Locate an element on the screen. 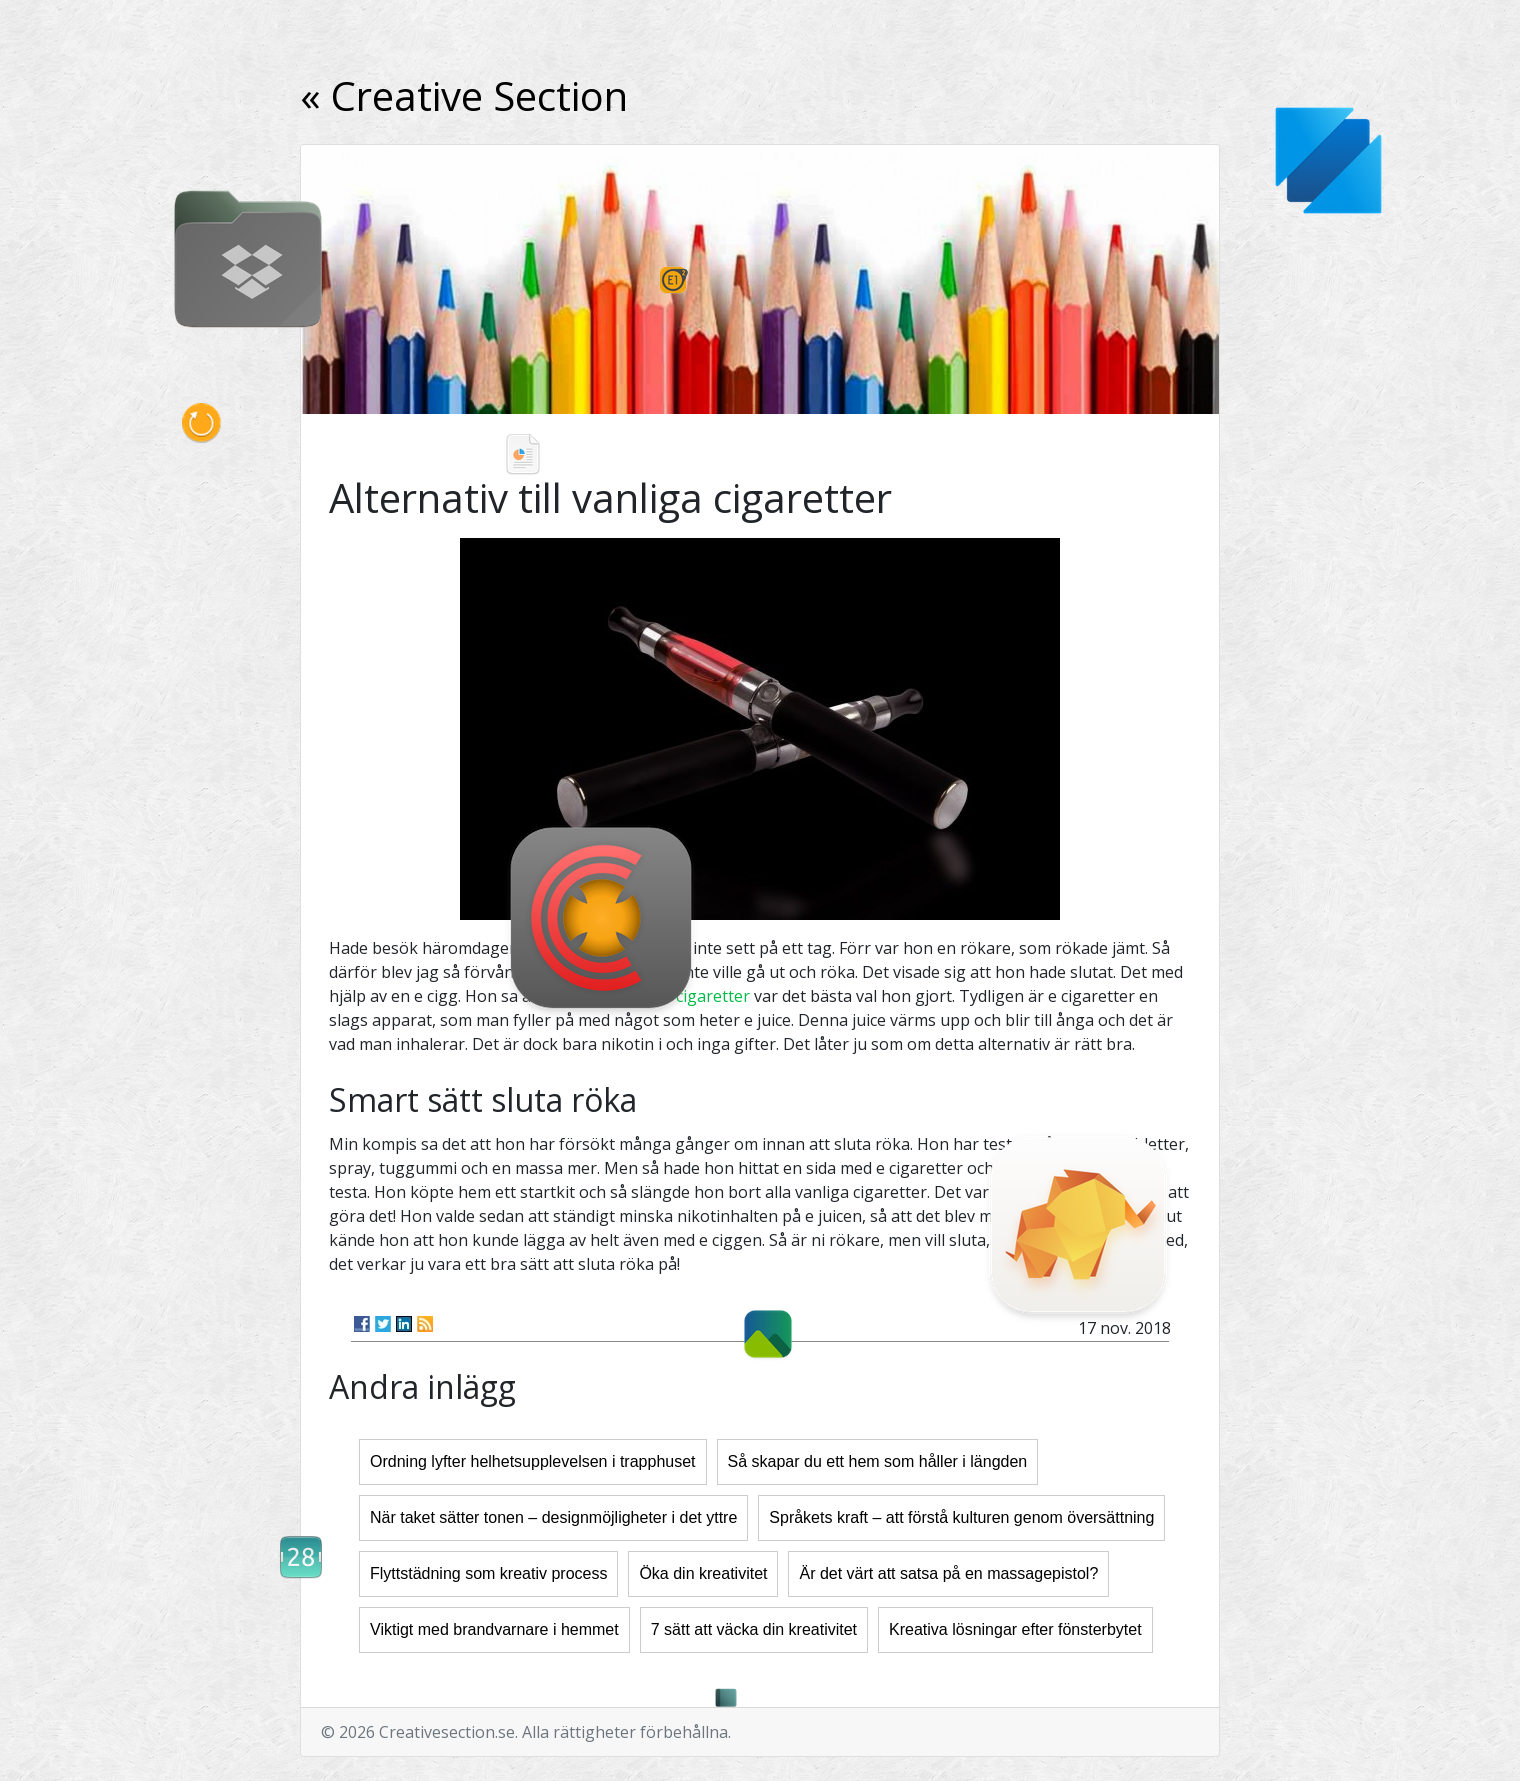 The width and height of the screenshot is (1520, 1781). open your dropbox folder is located at coordinates (248, 259).